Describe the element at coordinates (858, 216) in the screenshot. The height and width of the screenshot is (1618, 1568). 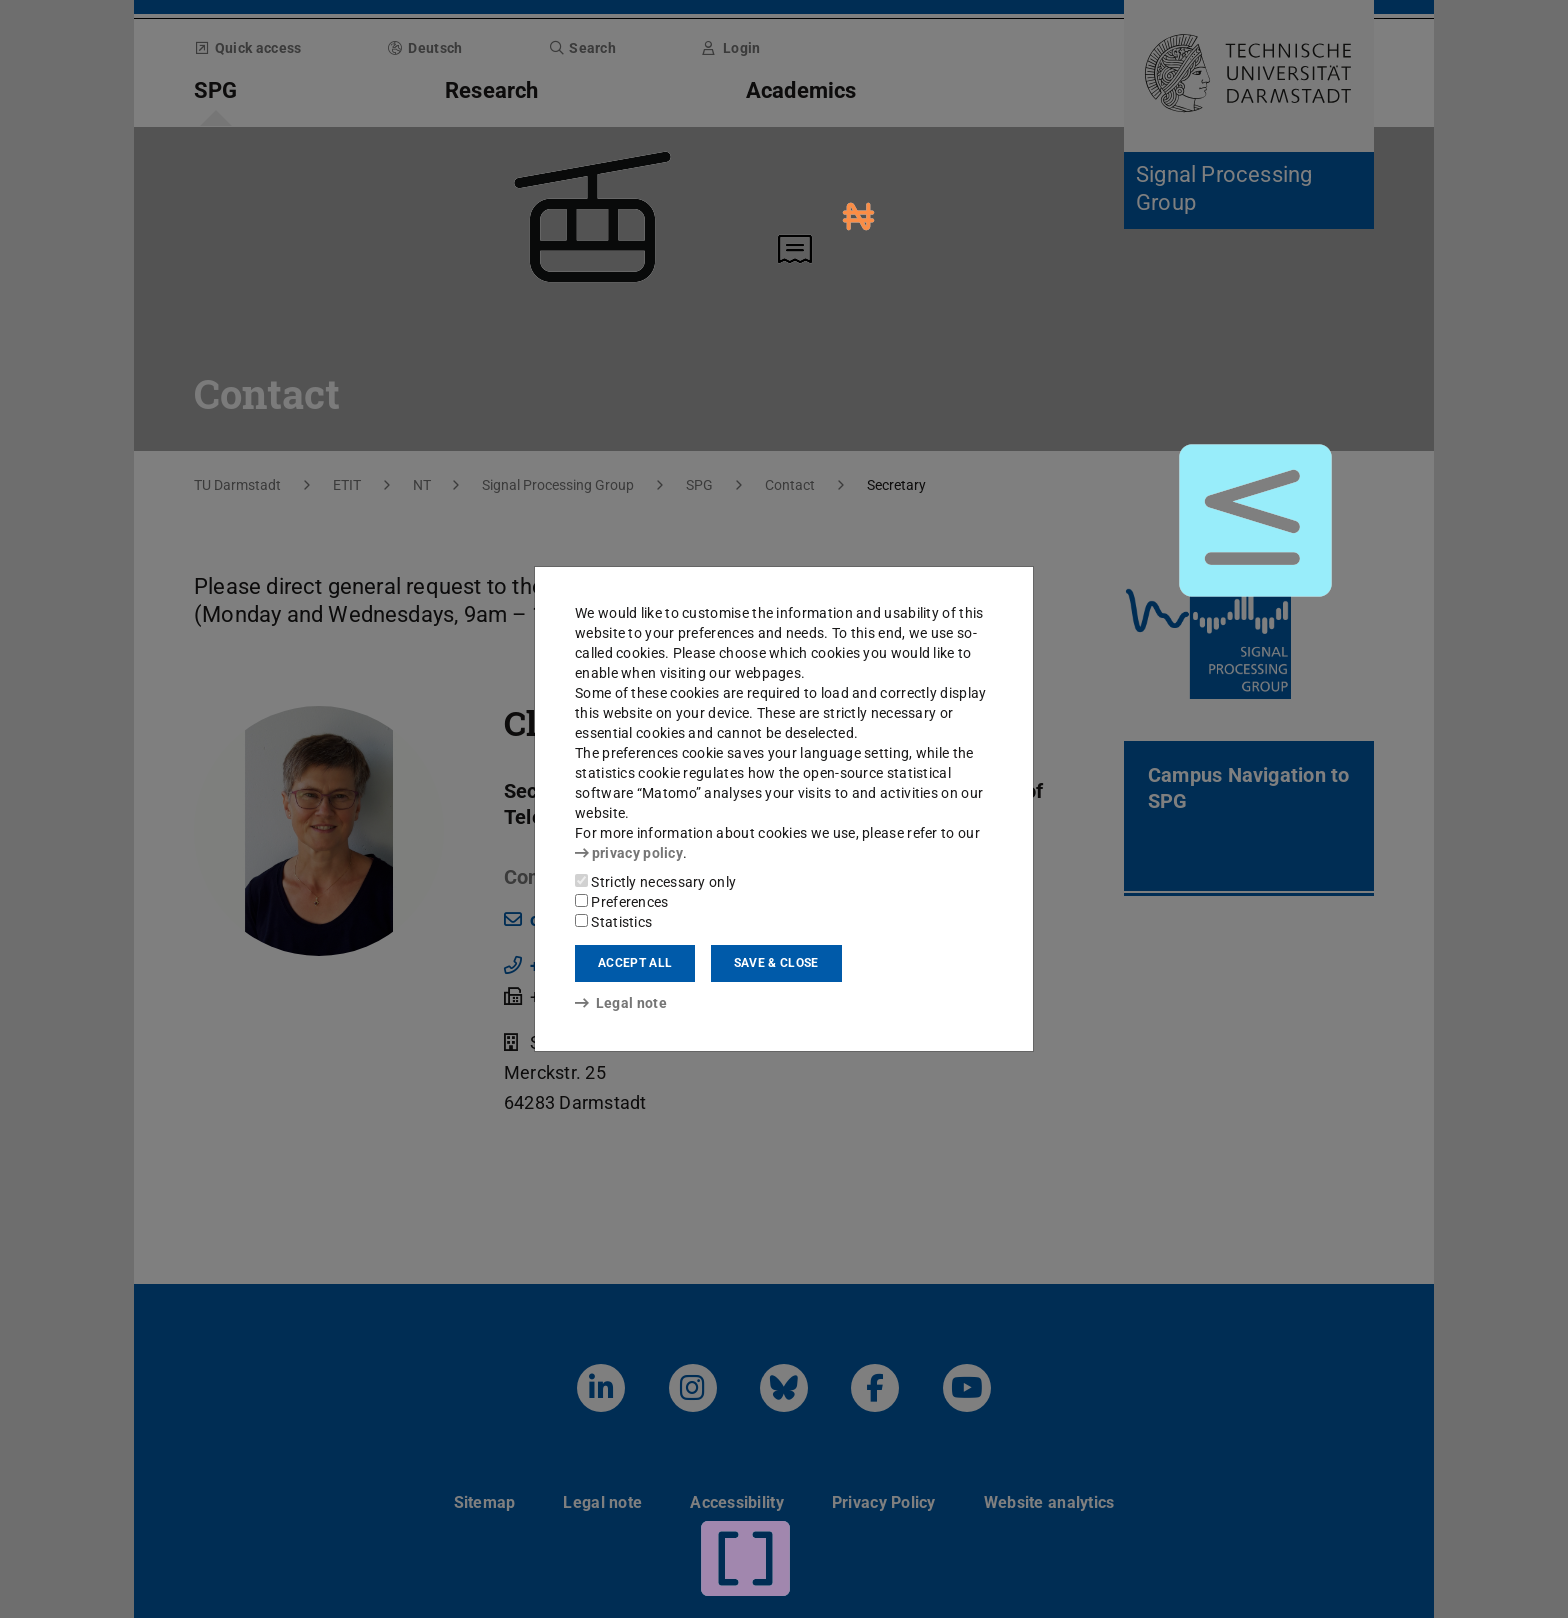
I see `indicates Nigerian naira currency` at that location.